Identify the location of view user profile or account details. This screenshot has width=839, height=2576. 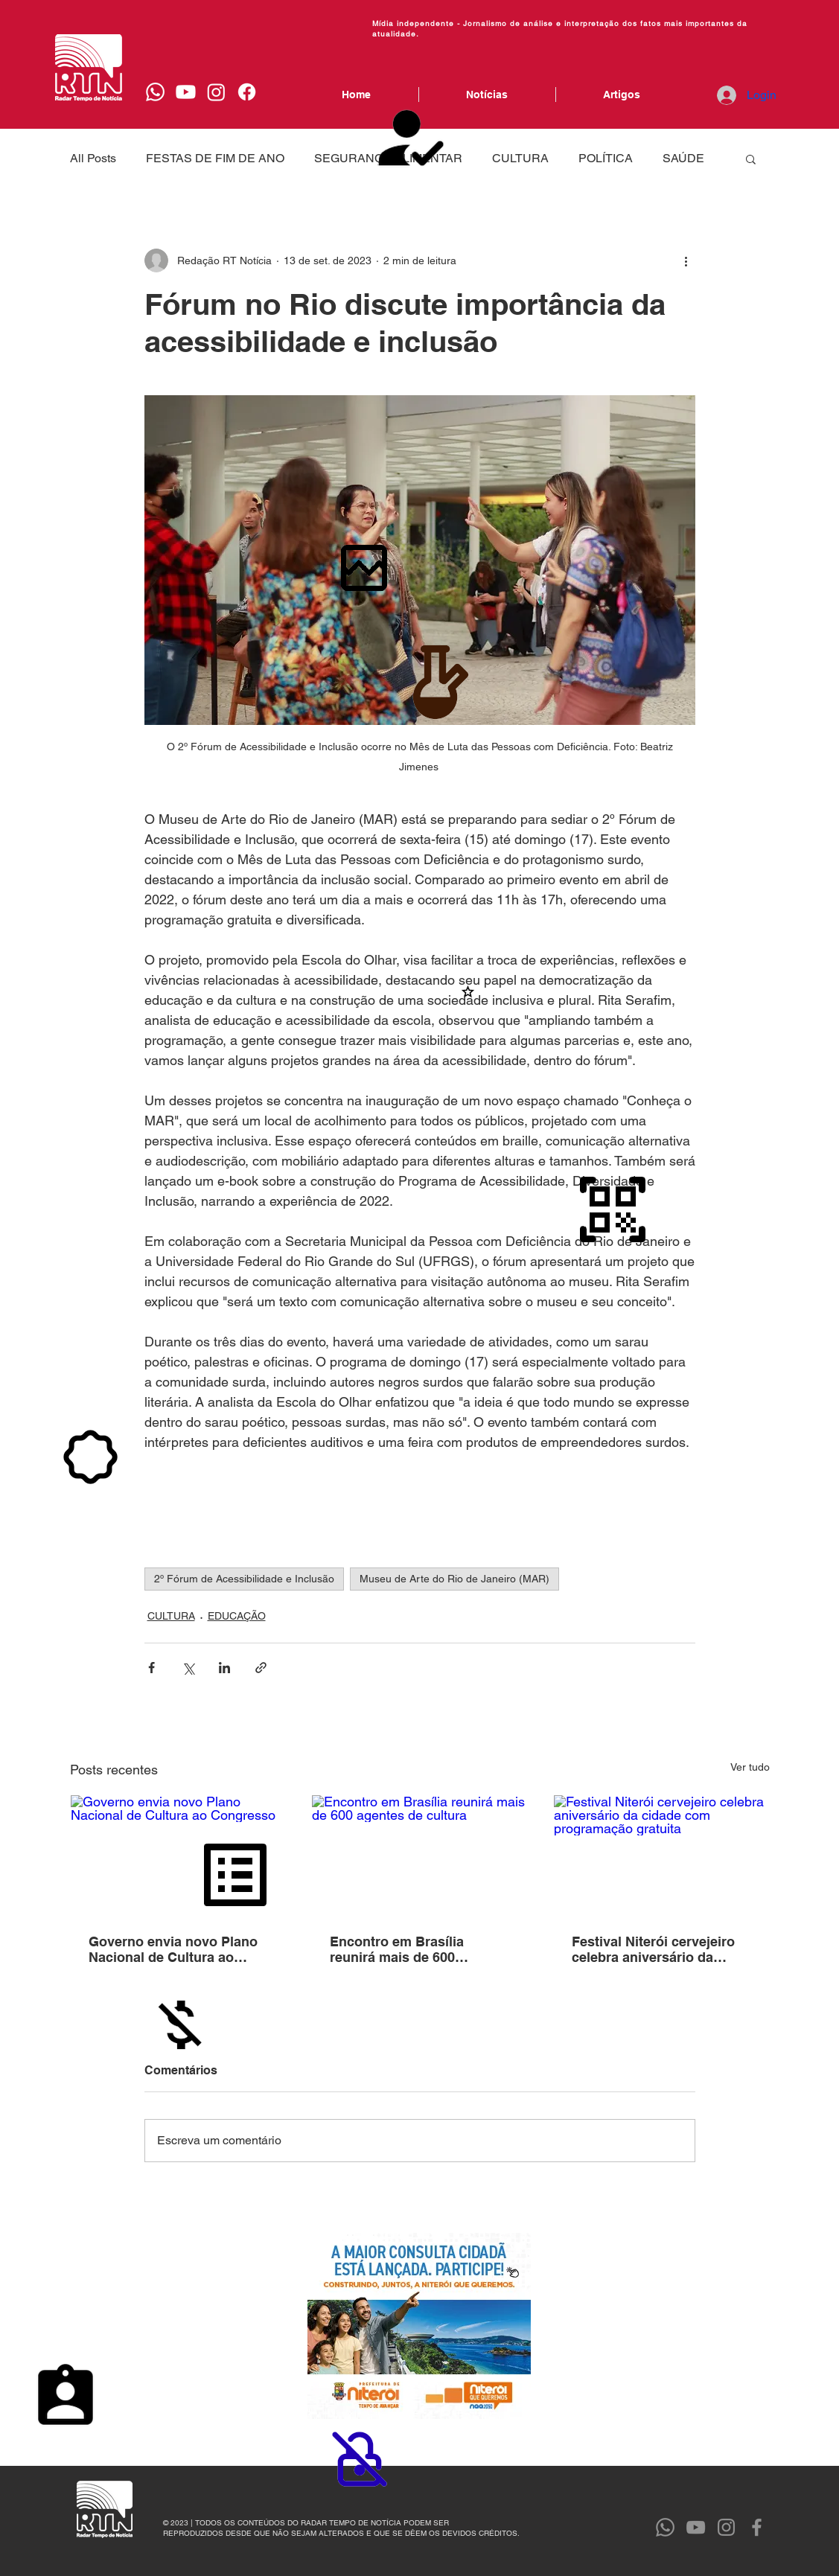
(66, 2397).